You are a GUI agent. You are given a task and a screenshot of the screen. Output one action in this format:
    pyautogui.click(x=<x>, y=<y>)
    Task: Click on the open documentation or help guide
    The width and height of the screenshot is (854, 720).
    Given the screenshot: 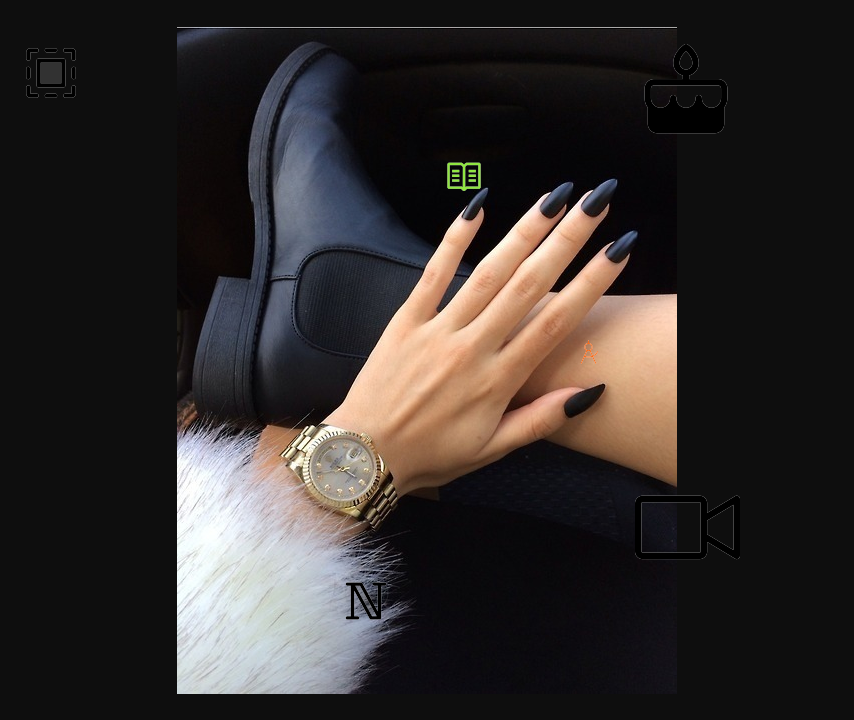 What is the action you would take?
    pyautogui.click(x=464, y=177)
    